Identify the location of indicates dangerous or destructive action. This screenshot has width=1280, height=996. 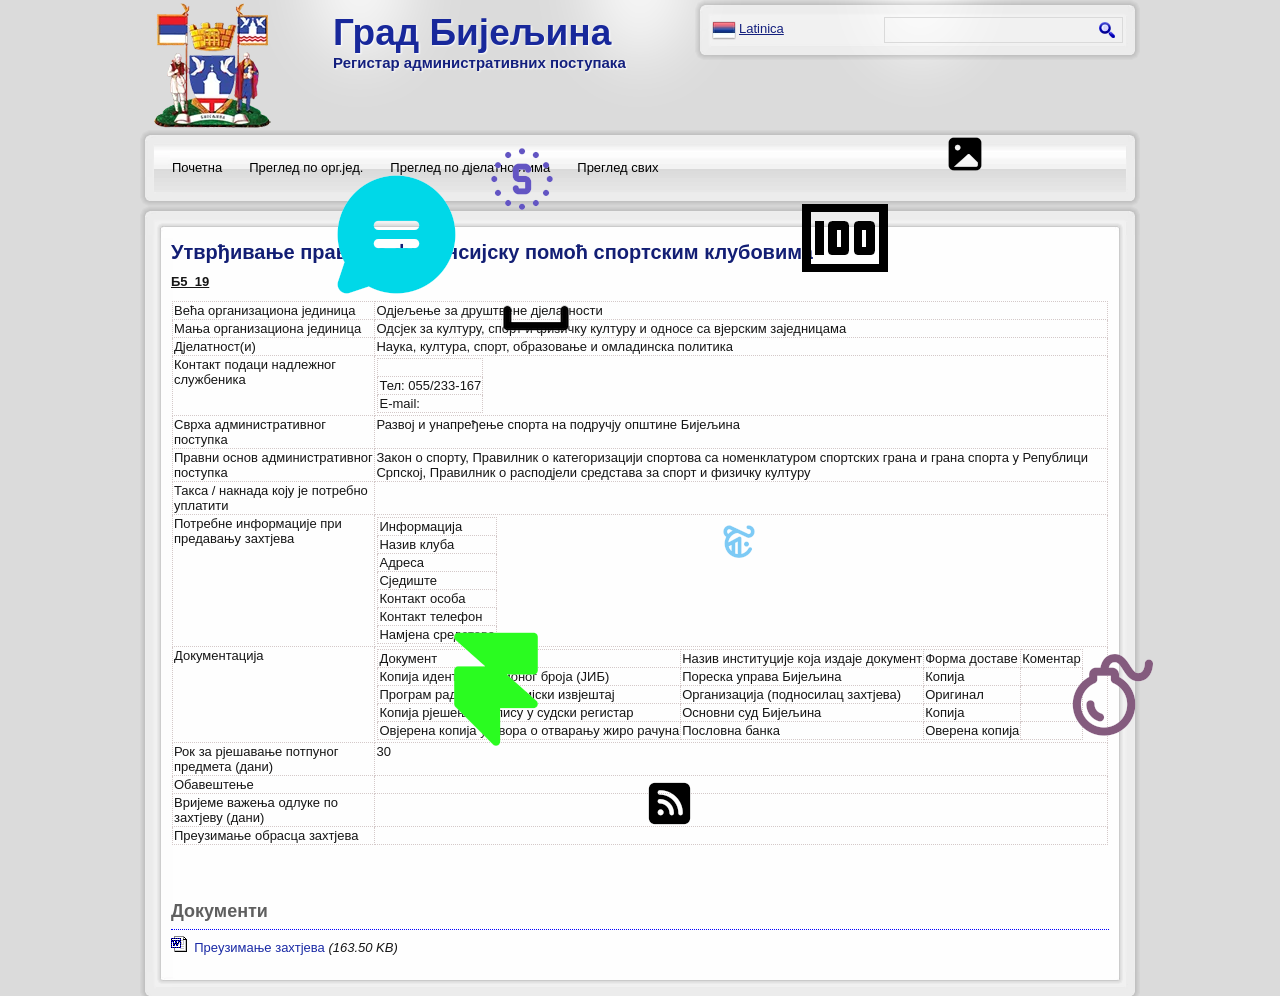
(1109, 693).